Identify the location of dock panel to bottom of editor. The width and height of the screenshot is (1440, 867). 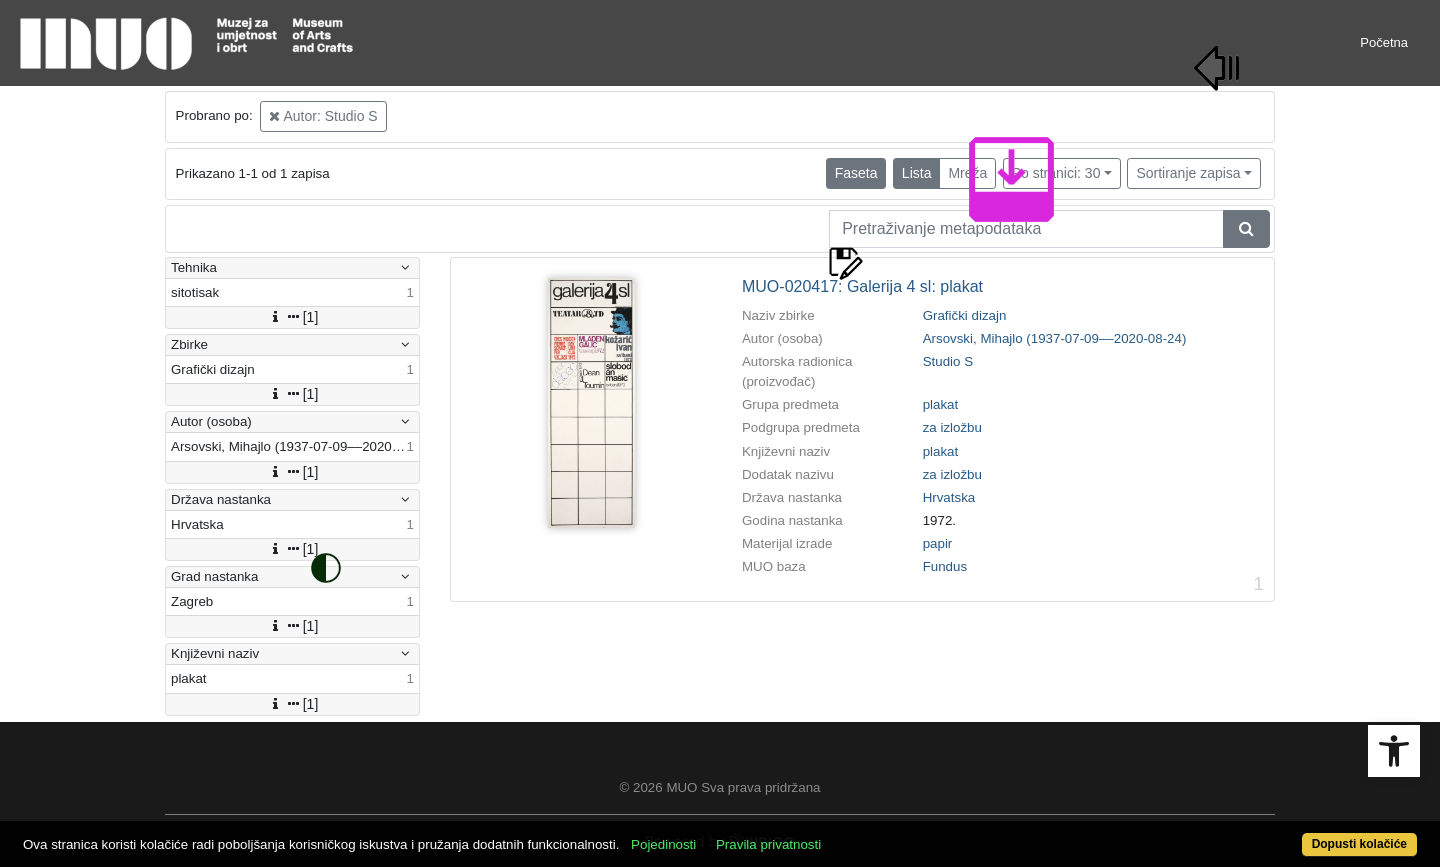
(1011, 179).